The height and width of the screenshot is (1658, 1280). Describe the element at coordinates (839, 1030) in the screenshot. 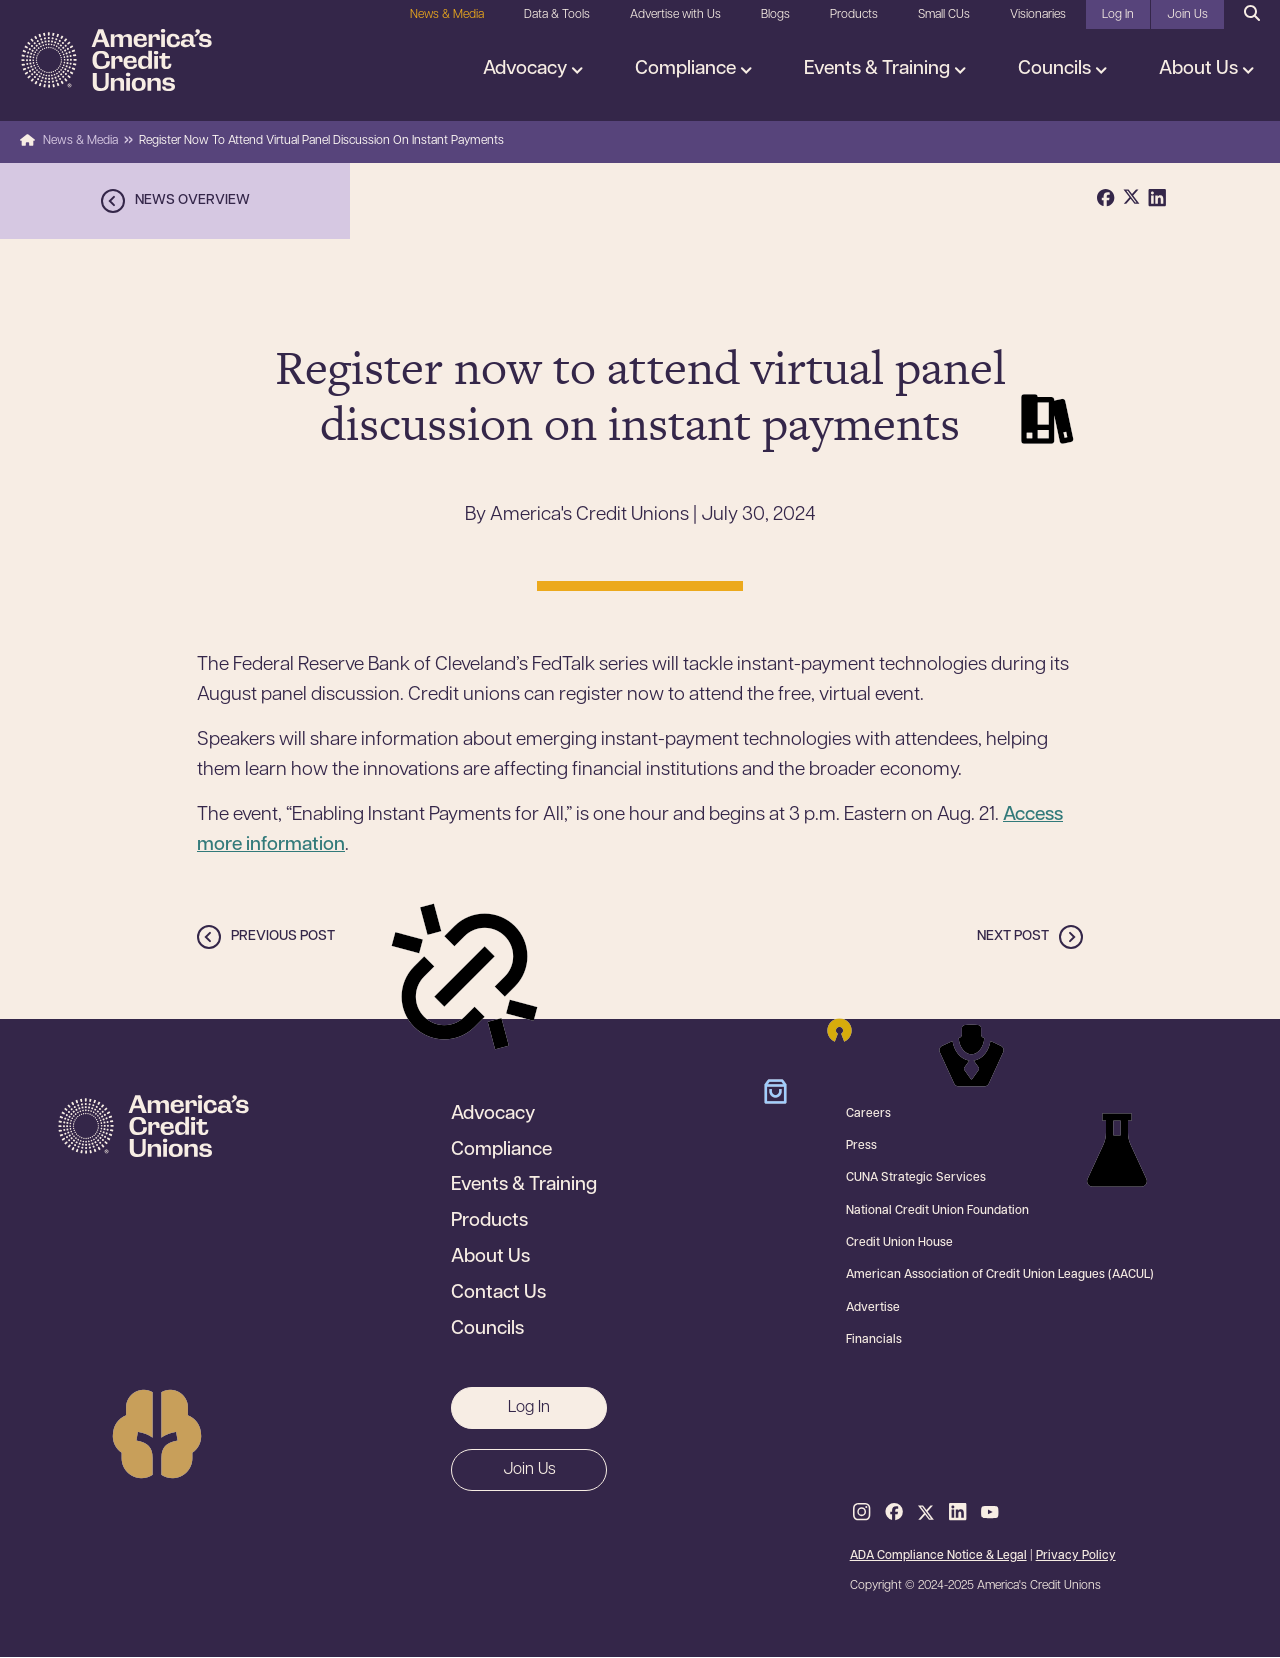

I see `indicates open-source software or project` at that location.